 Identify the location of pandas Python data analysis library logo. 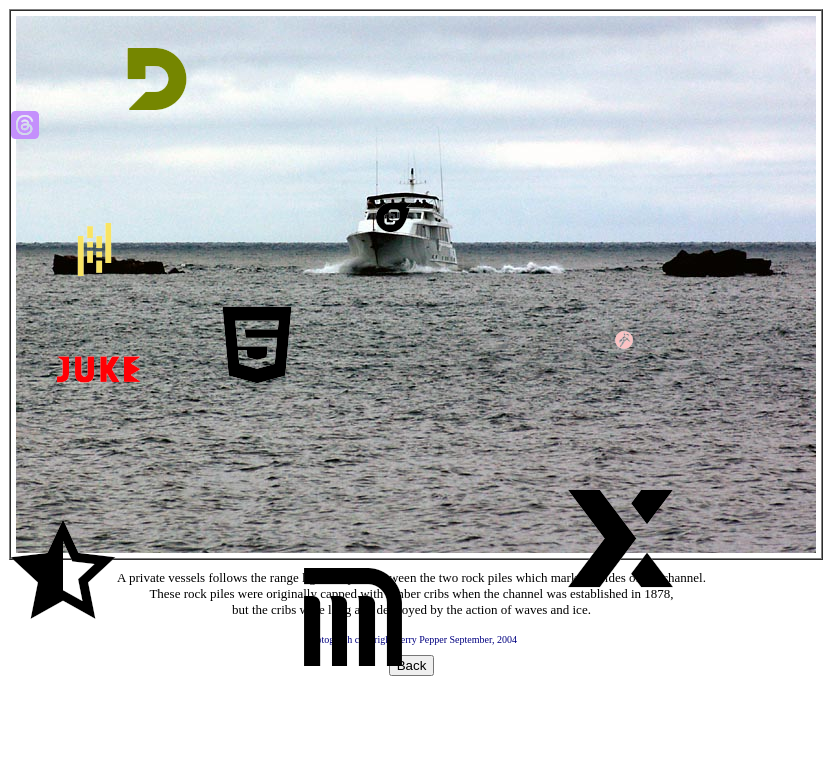
(94, 249).